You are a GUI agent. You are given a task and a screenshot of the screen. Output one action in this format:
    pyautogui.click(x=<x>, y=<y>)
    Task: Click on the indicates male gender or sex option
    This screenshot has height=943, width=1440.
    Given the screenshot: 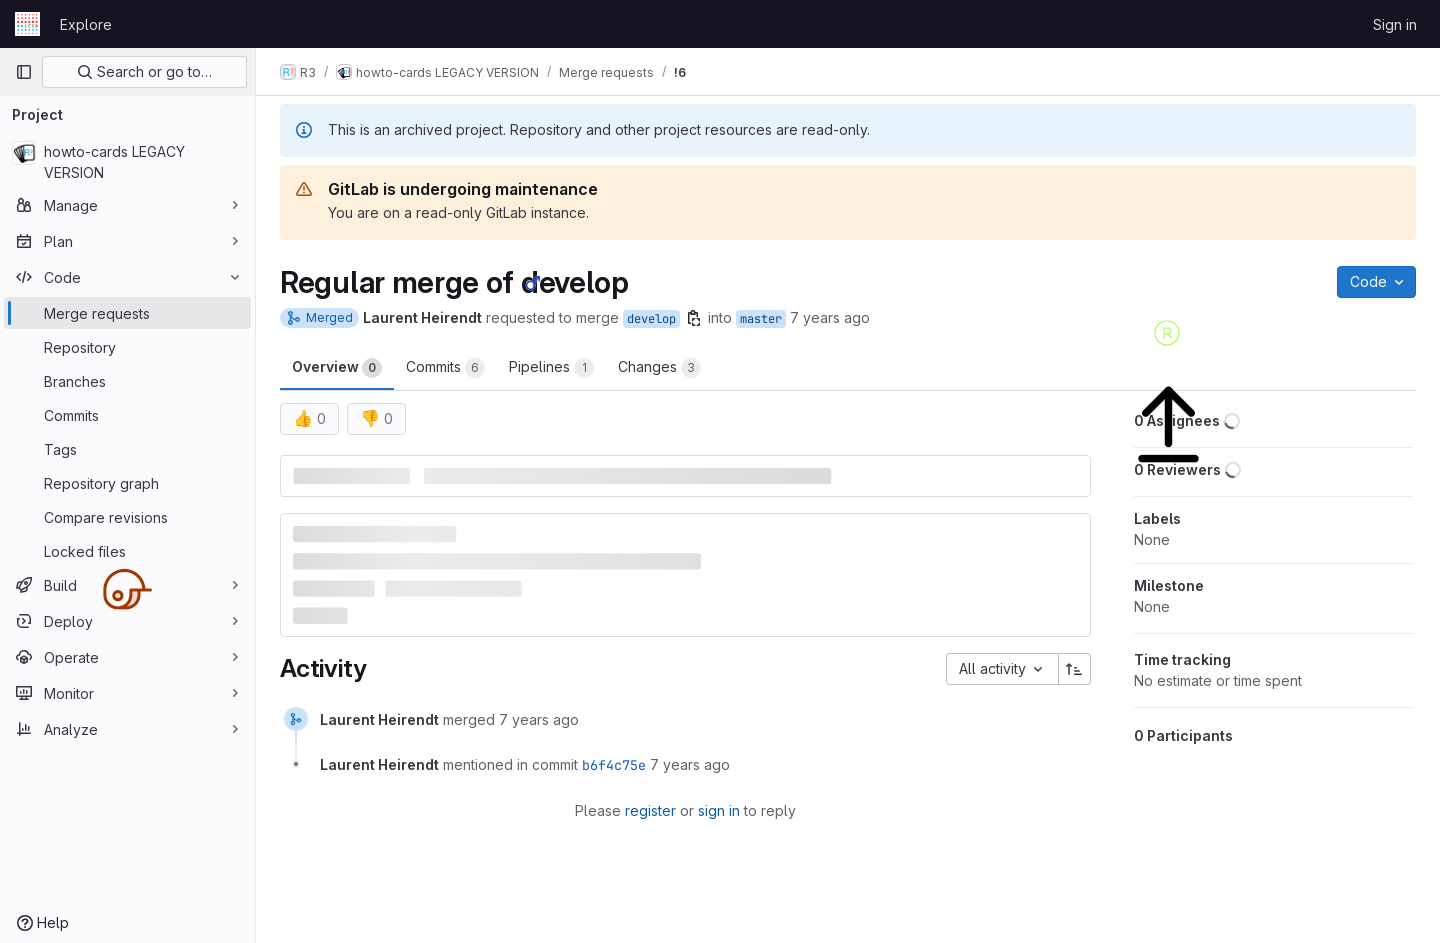 What is the action you would take?
    pyautogui.click(x=532, y=284)
    